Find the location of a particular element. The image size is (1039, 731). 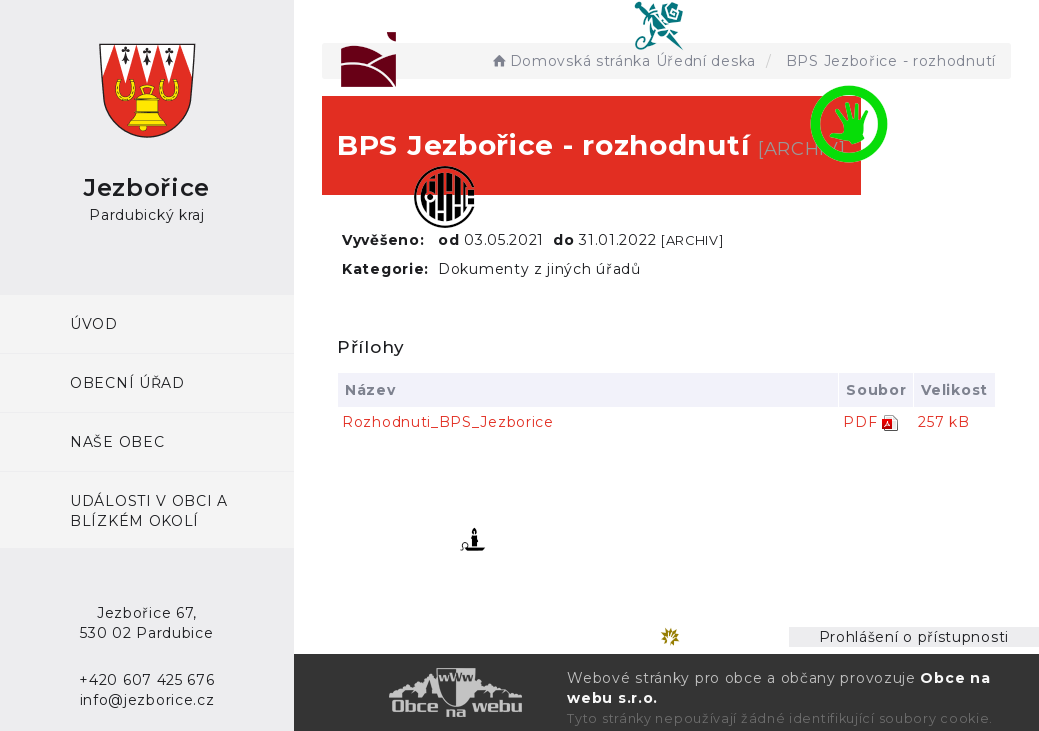

decorative candle or lighting element in a game interface is located at coordinates (472, 540).